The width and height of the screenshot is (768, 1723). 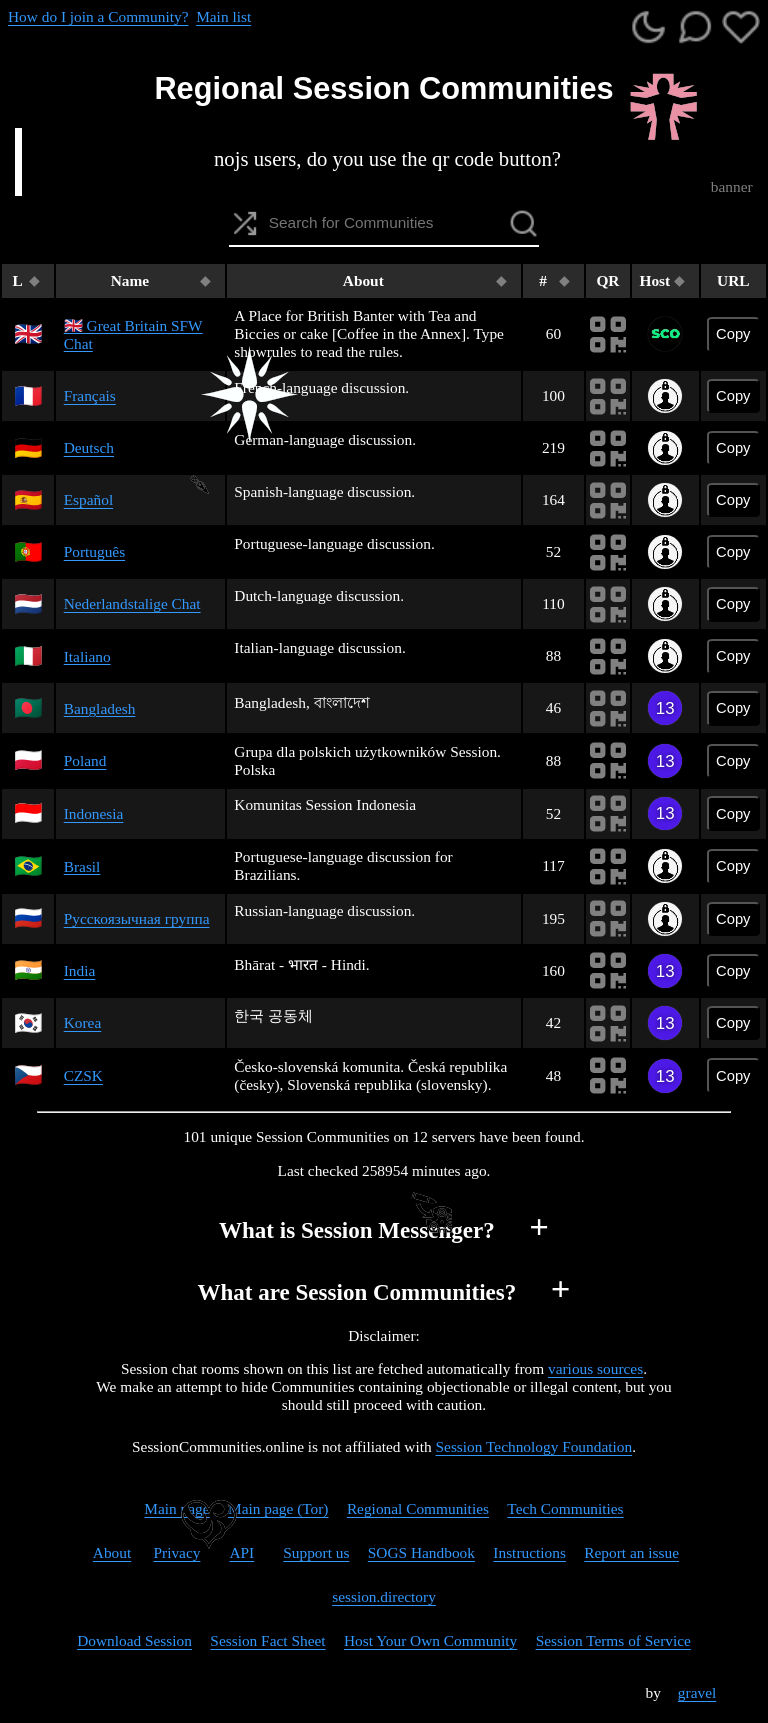 What do you see at coordinates (209, 1523) in the screenshot?
I see `indicates an eldritch or lovecraftian game element` at bounding box center [209, 1523].